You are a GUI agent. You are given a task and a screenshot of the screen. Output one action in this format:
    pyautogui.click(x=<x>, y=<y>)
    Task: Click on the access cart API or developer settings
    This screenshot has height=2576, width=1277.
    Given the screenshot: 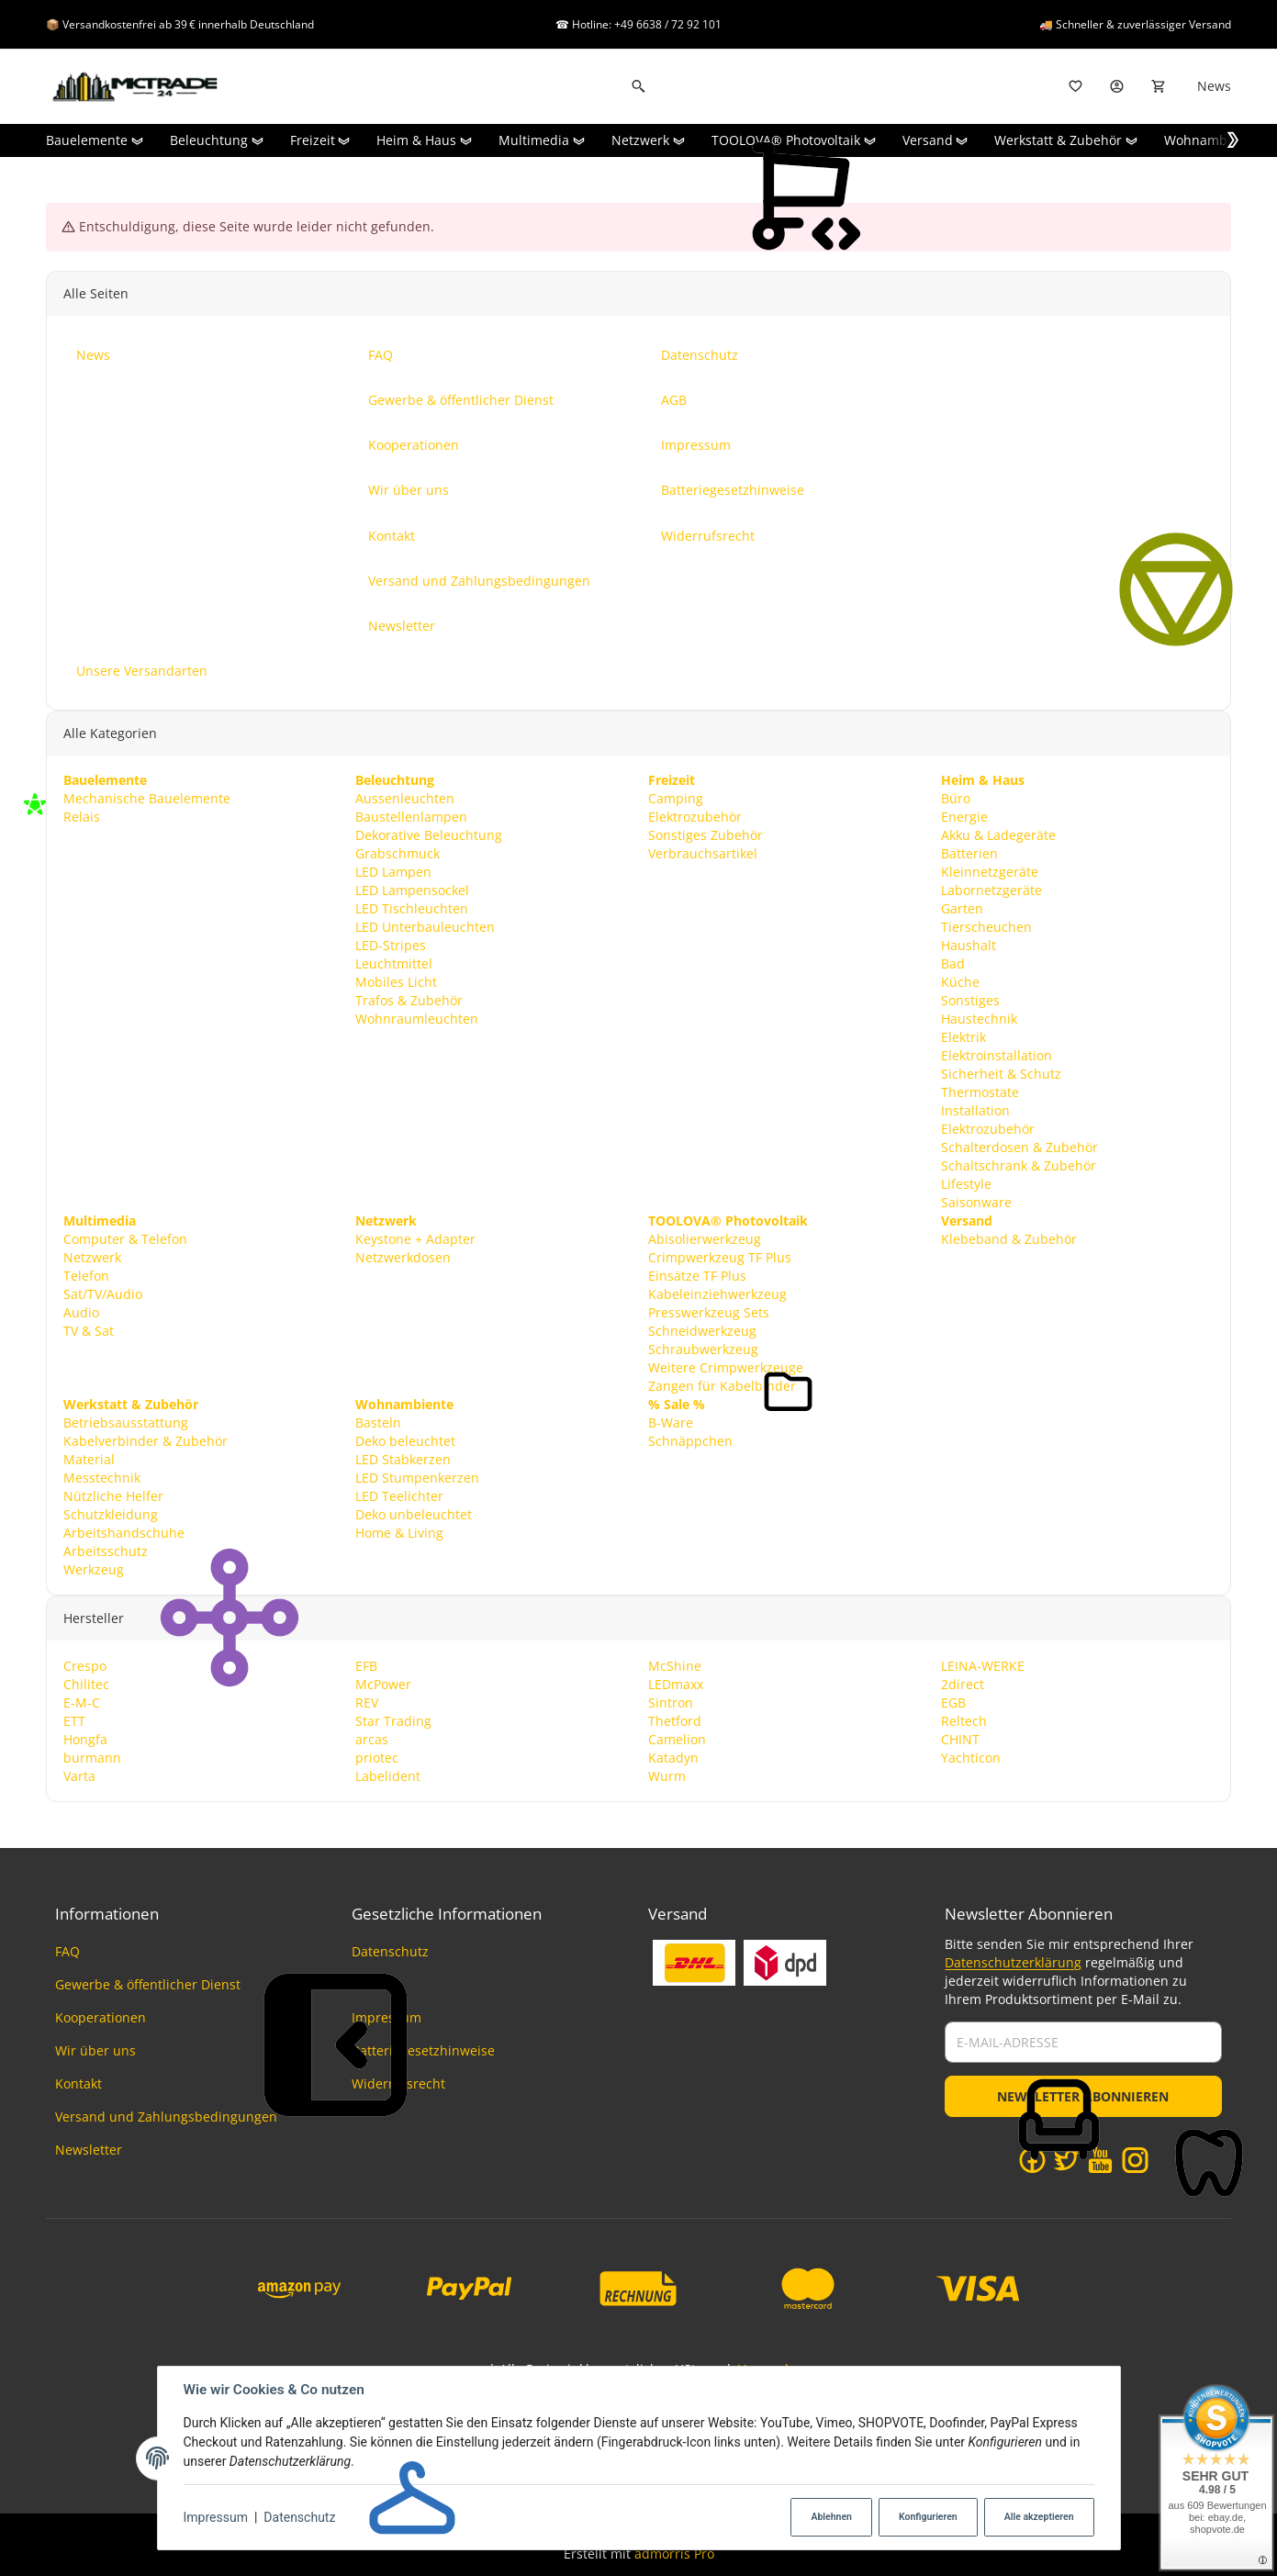 What is the action you would take?
    pyautogui.click(x=801, y=196)
    